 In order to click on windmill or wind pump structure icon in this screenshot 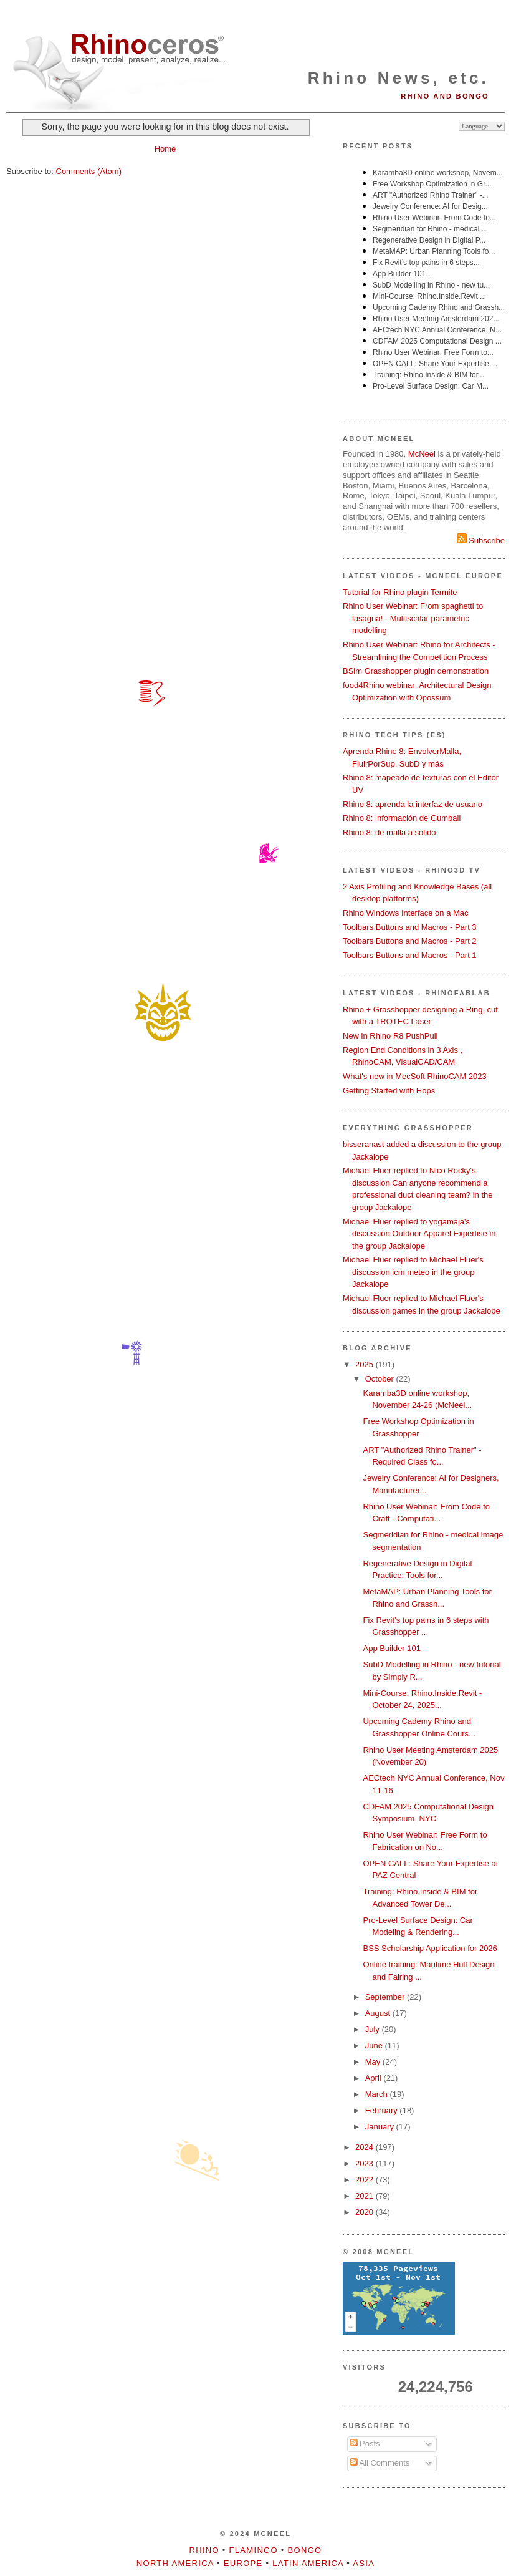, I will do `click(131, 1352)`.